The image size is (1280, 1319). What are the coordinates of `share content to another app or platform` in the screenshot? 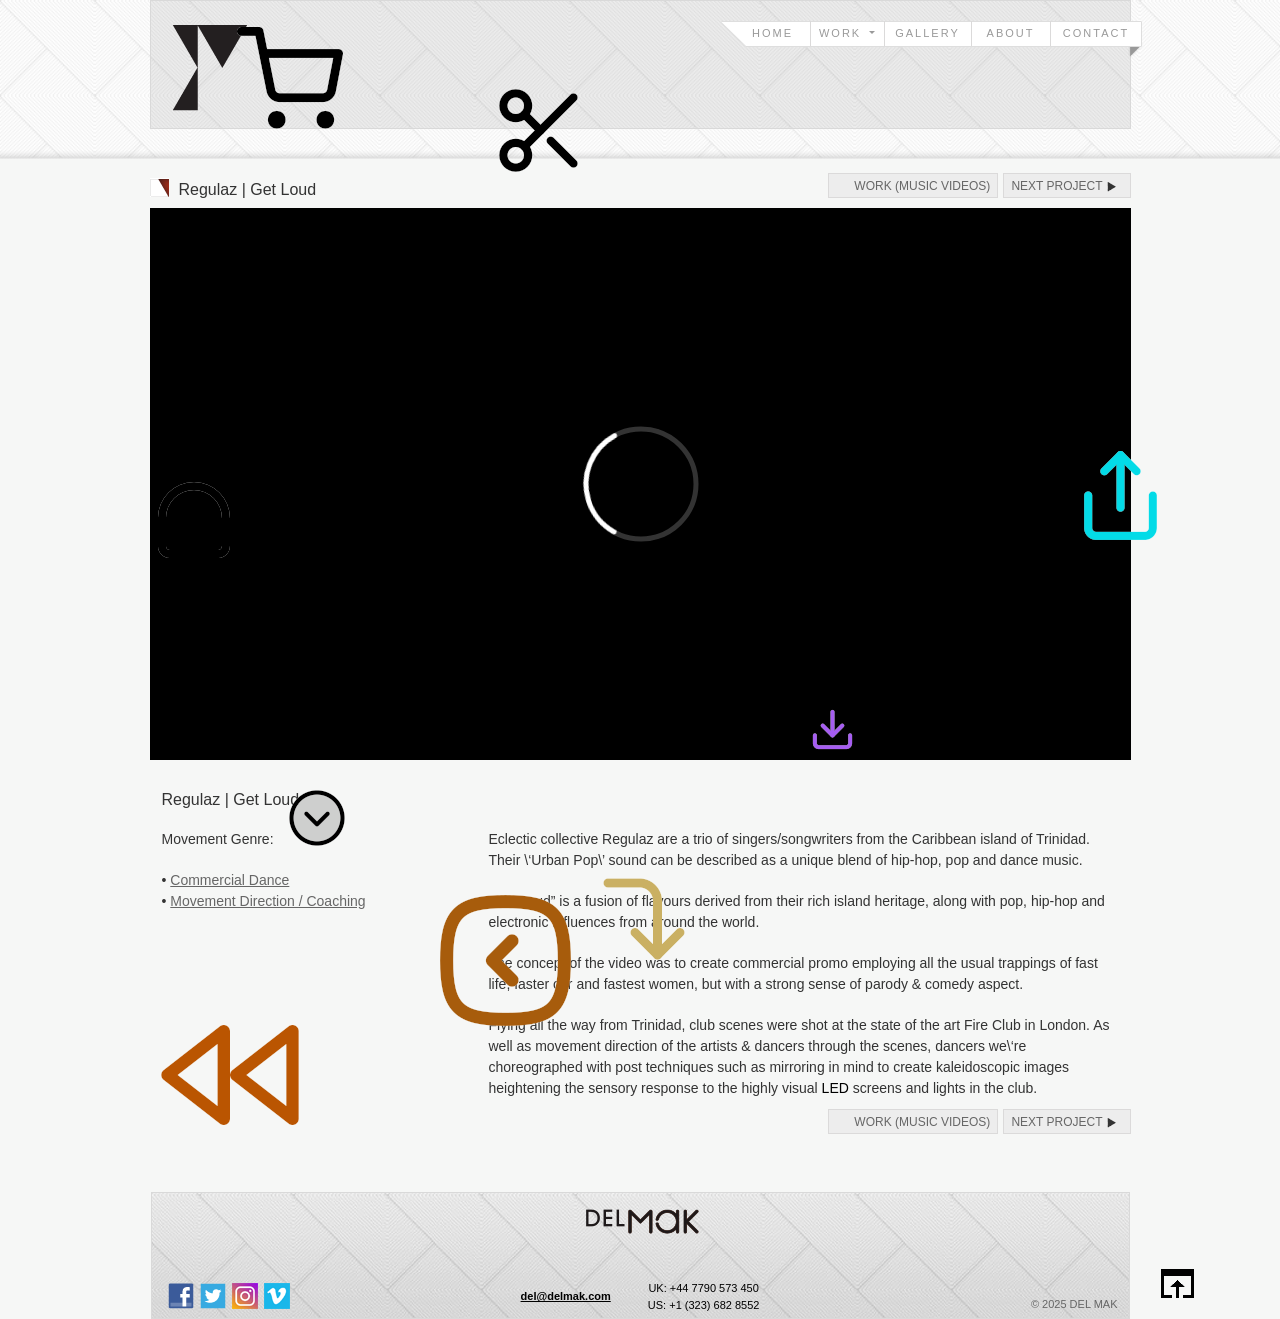 It's located at (1120, 495).